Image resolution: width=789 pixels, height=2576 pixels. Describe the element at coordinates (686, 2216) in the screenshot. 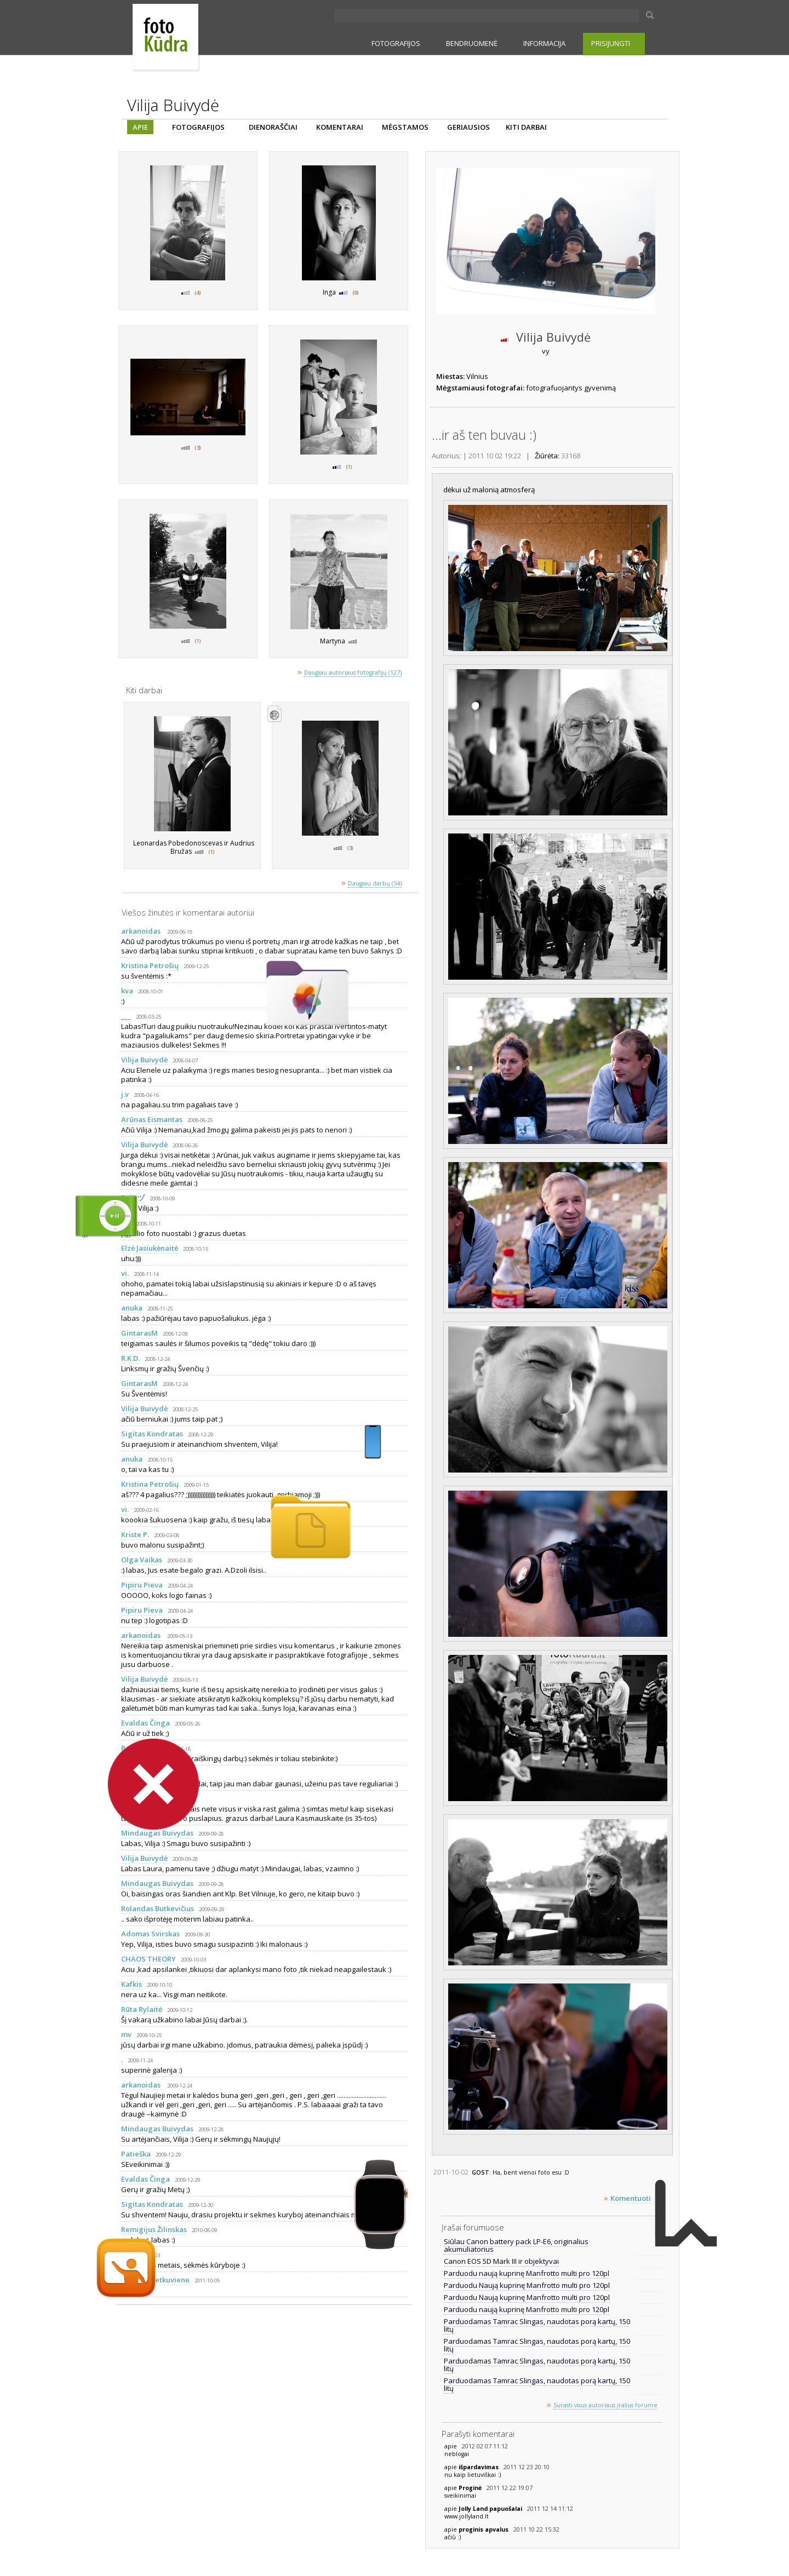

I see `launch the nibbles snake game` at that location.